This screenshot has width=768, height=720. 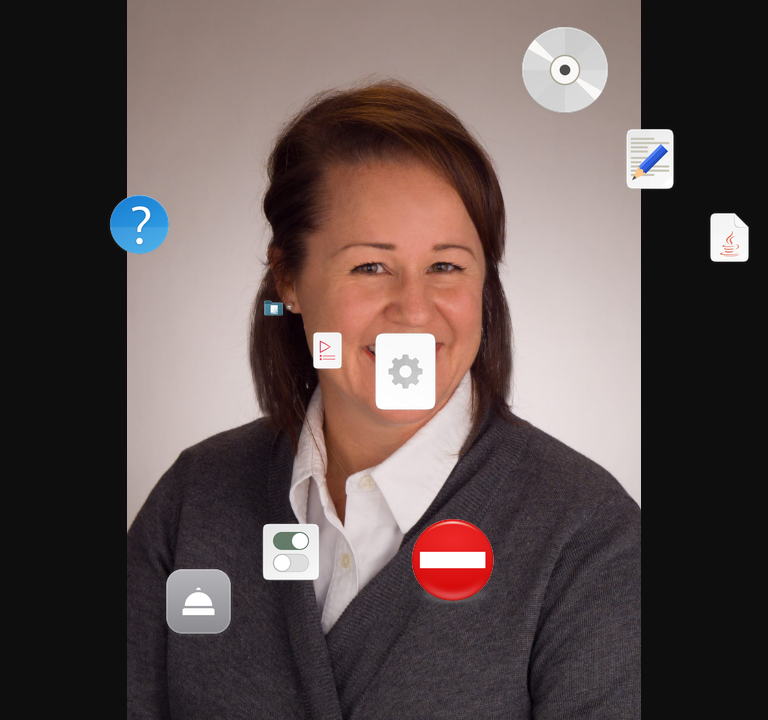 I want to click on java source code file, so click(x=729, y=237).